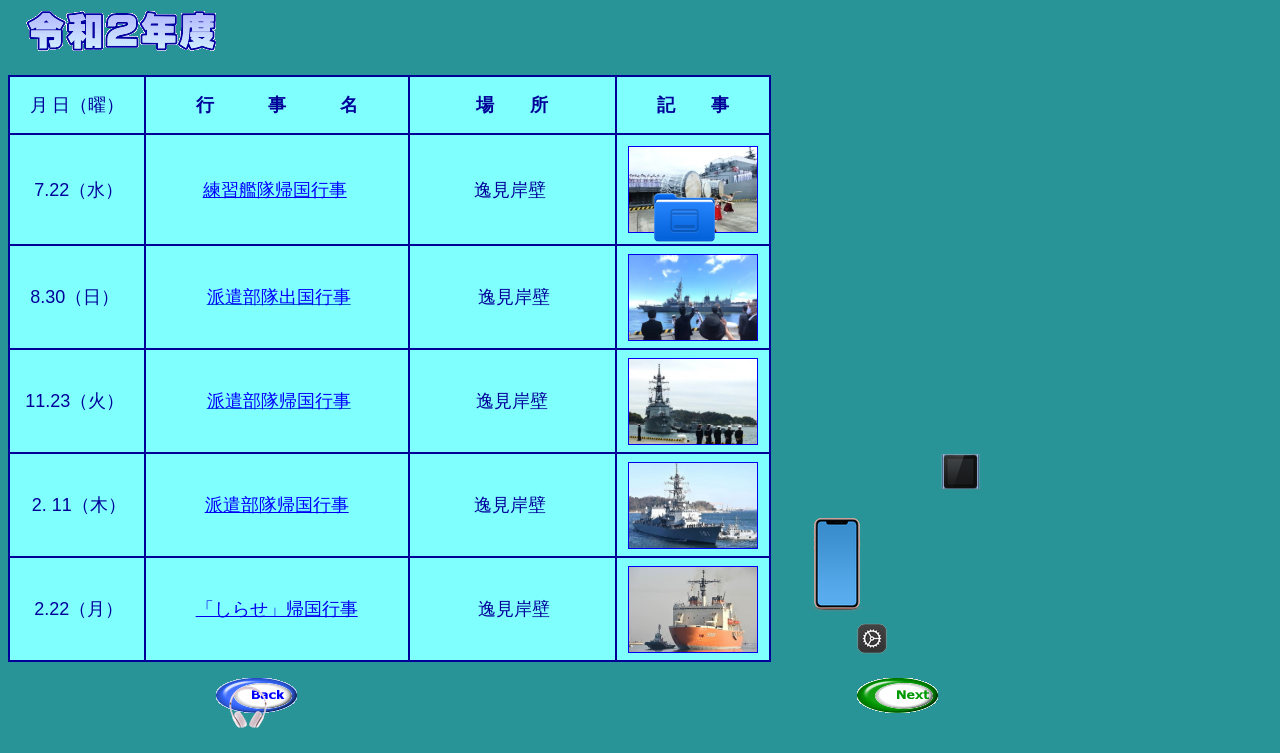 The height and width of the screenshot is (753, 1280). What do you see at coordinates (960, 471) in the screenshot?
I see `iPod nano device connected` at bounding box center [960, 471].